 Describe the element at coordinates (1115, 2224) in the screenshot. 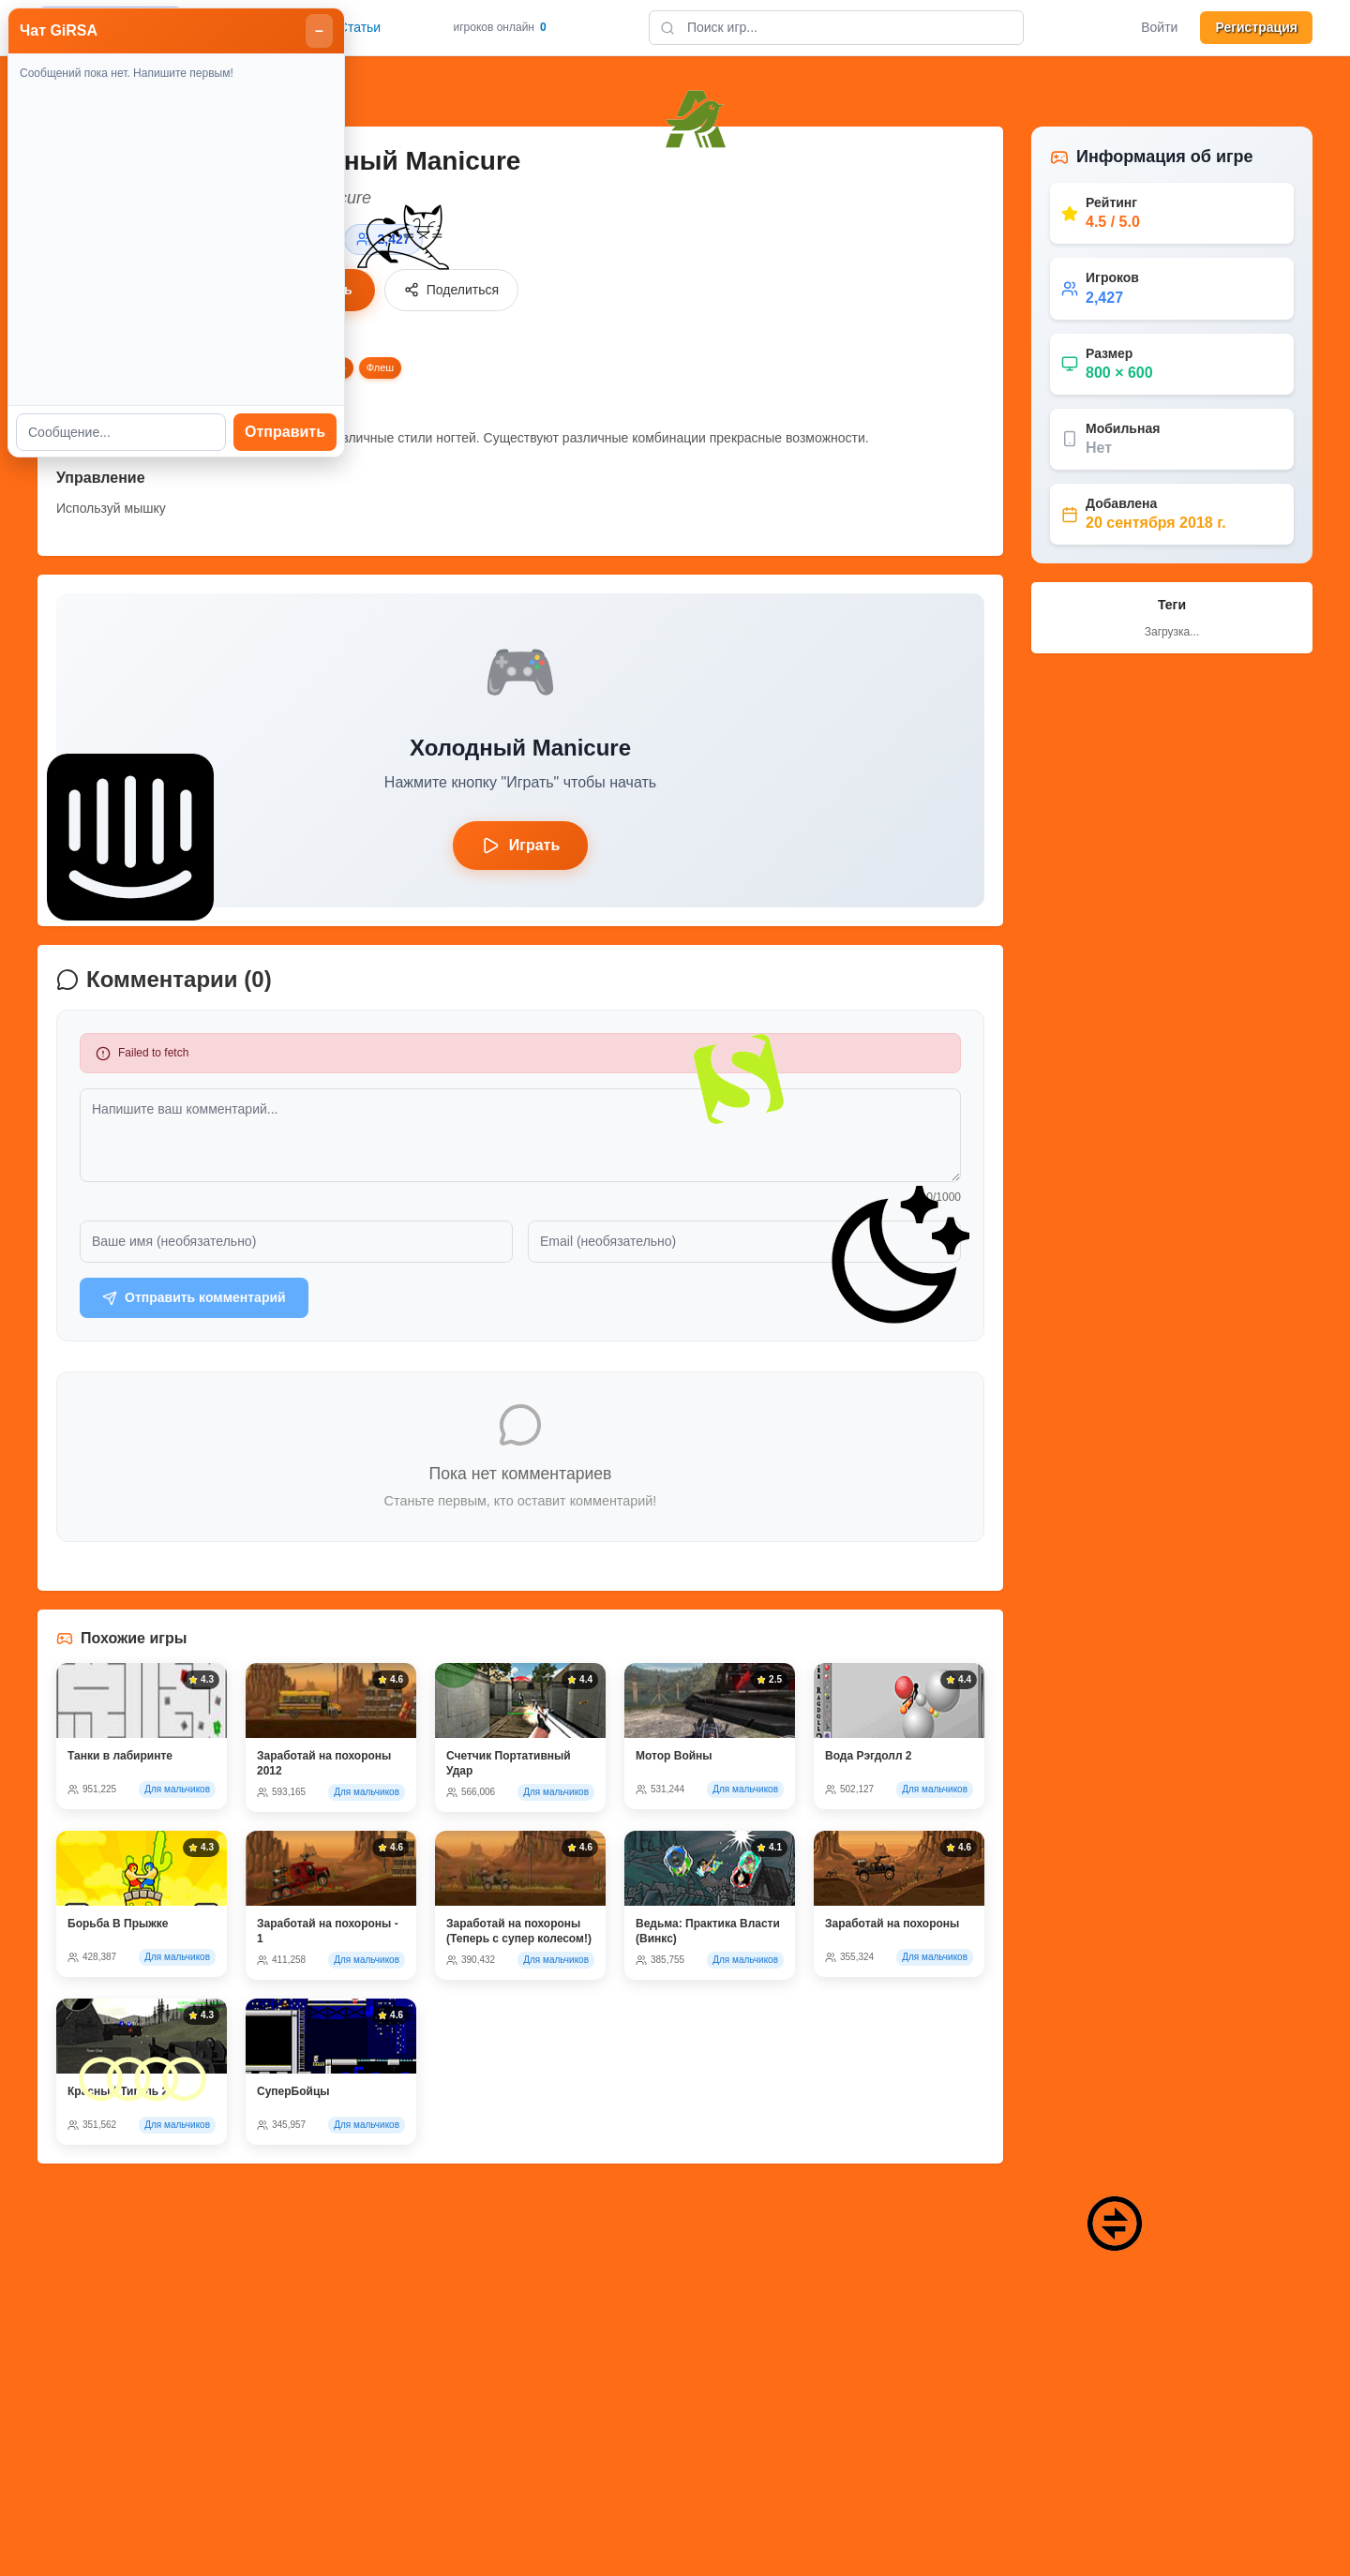

I see `exchange or convert currency` at that location.